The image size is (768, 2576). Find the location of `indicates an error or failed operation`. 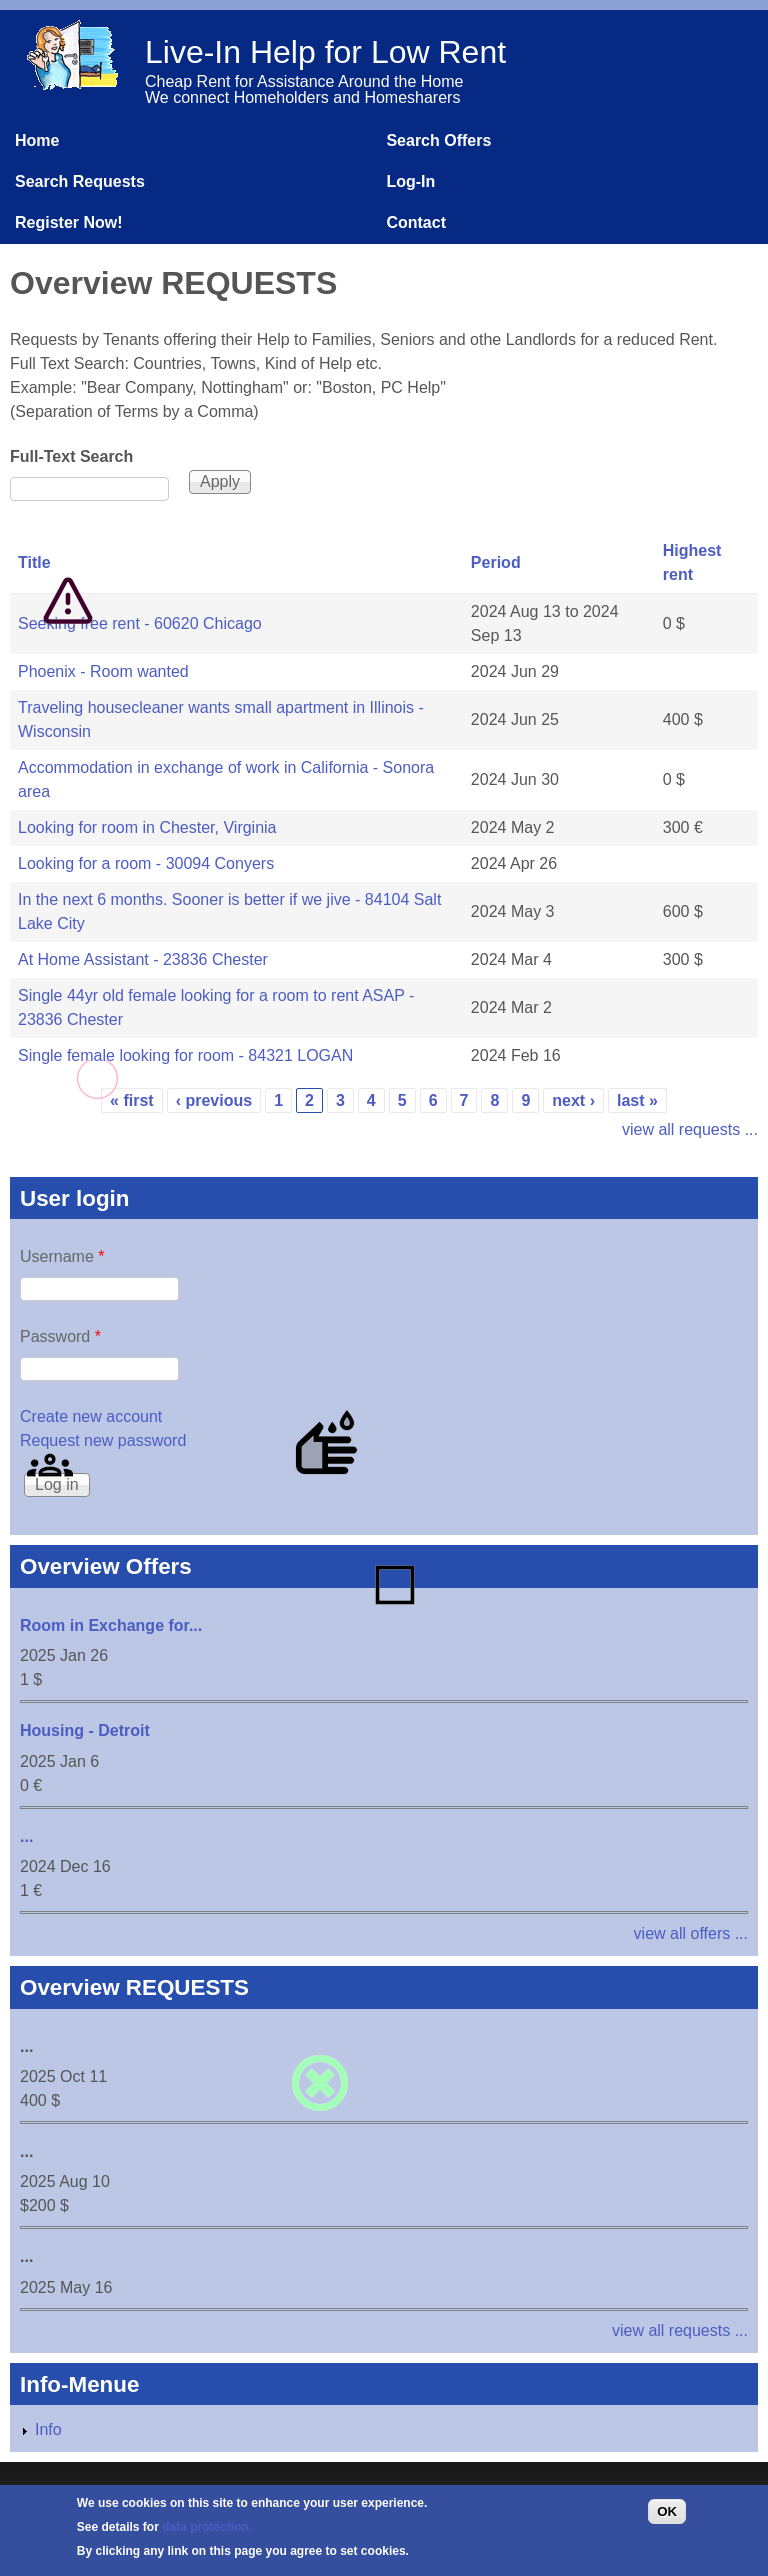

indicates an error or failed operation is located at coordinates (320, 2083).